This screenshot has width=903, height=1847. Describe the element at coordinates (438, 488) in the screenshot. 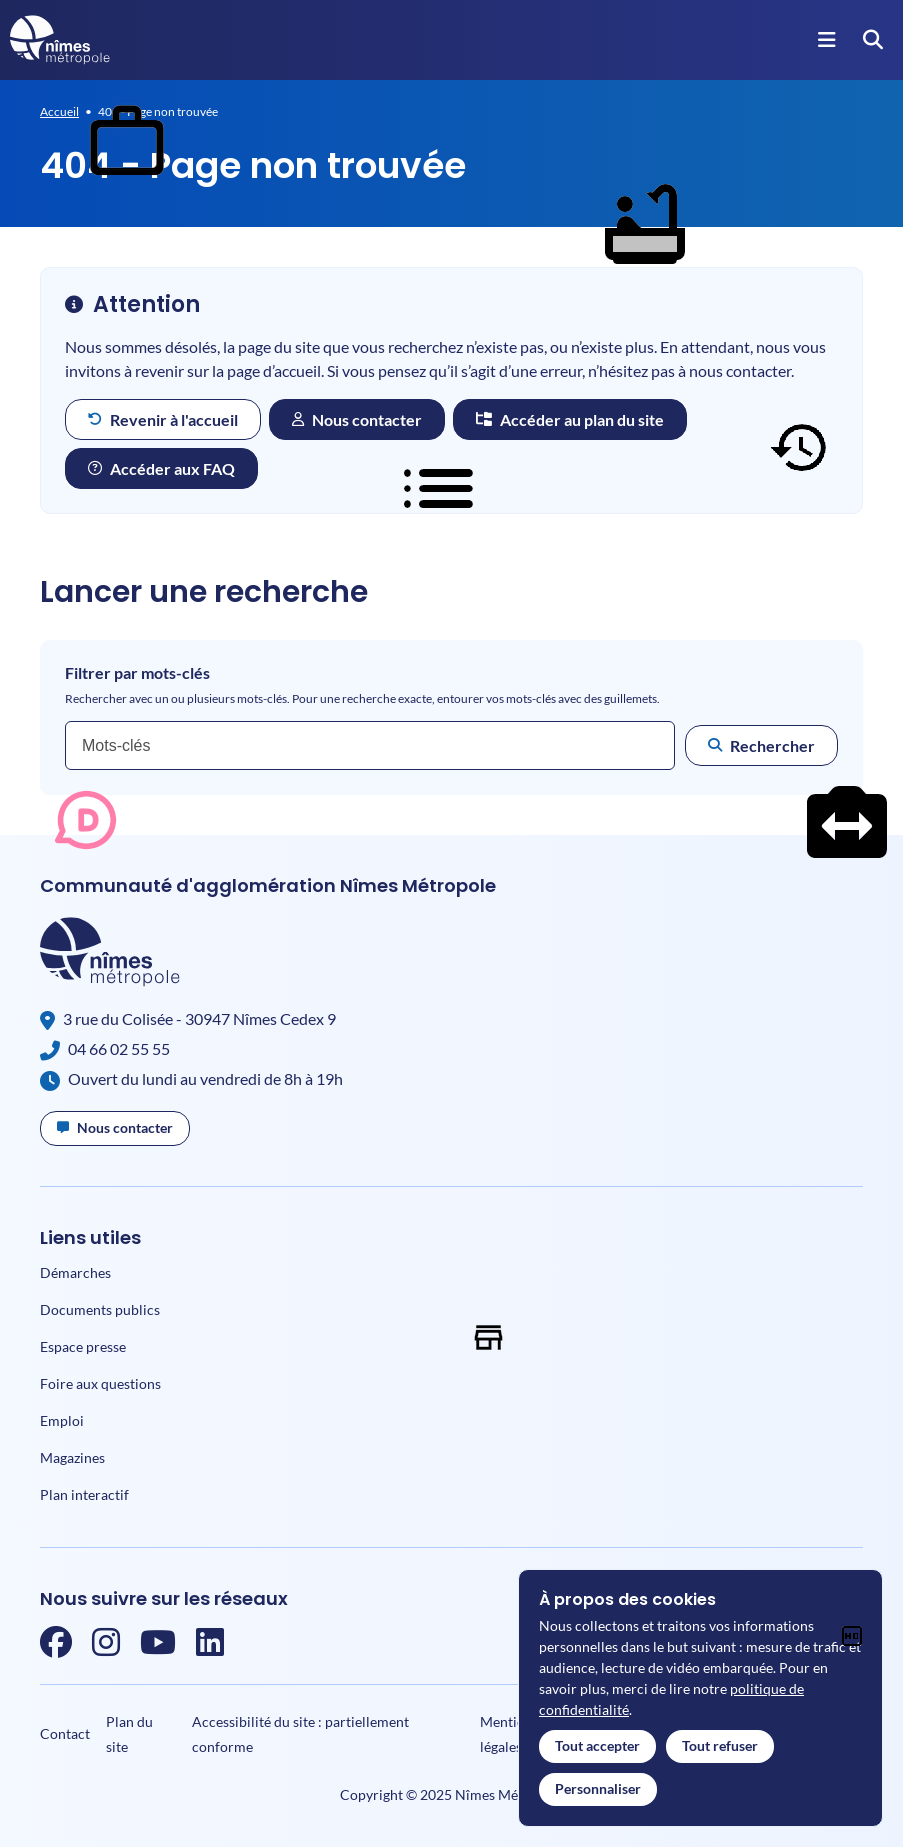

I see `view items in list format` at that location.